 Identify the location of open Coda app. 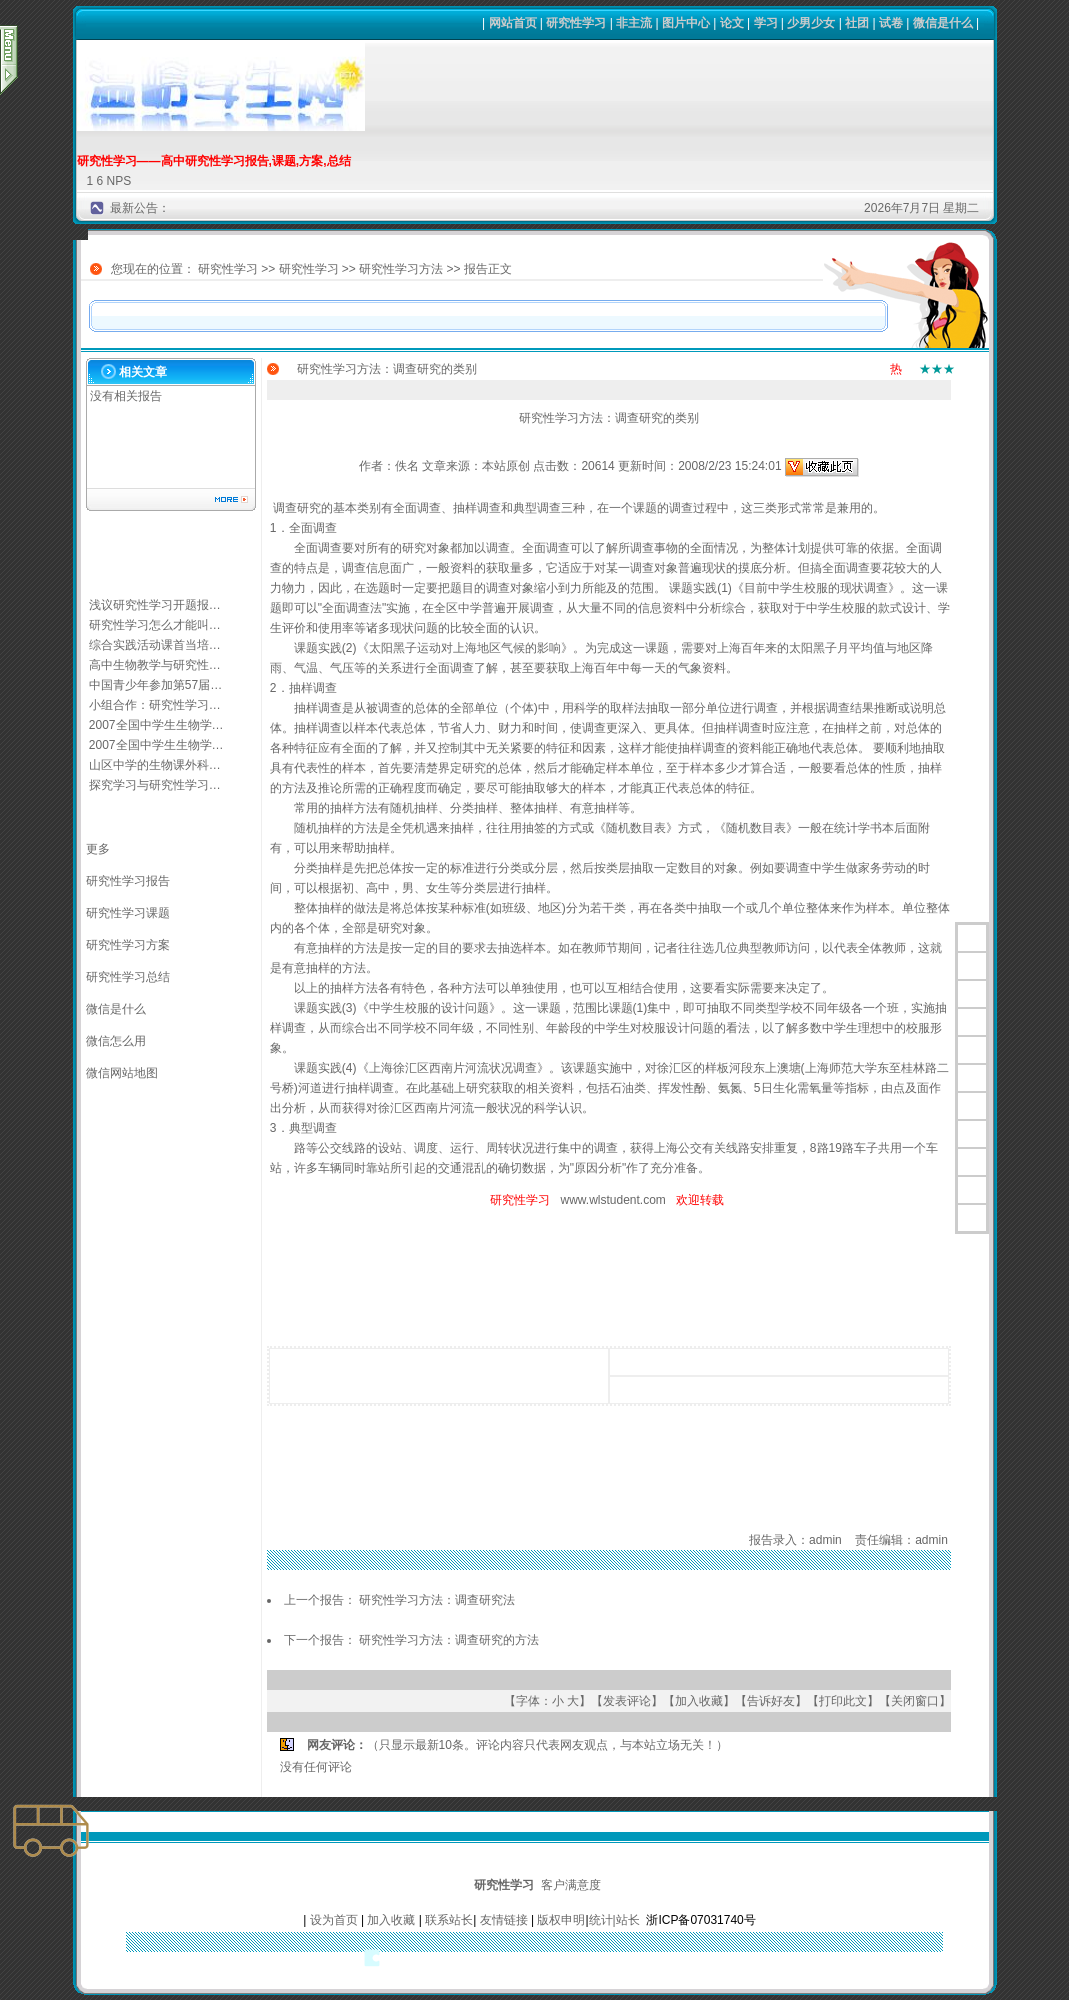
(372, 1958).